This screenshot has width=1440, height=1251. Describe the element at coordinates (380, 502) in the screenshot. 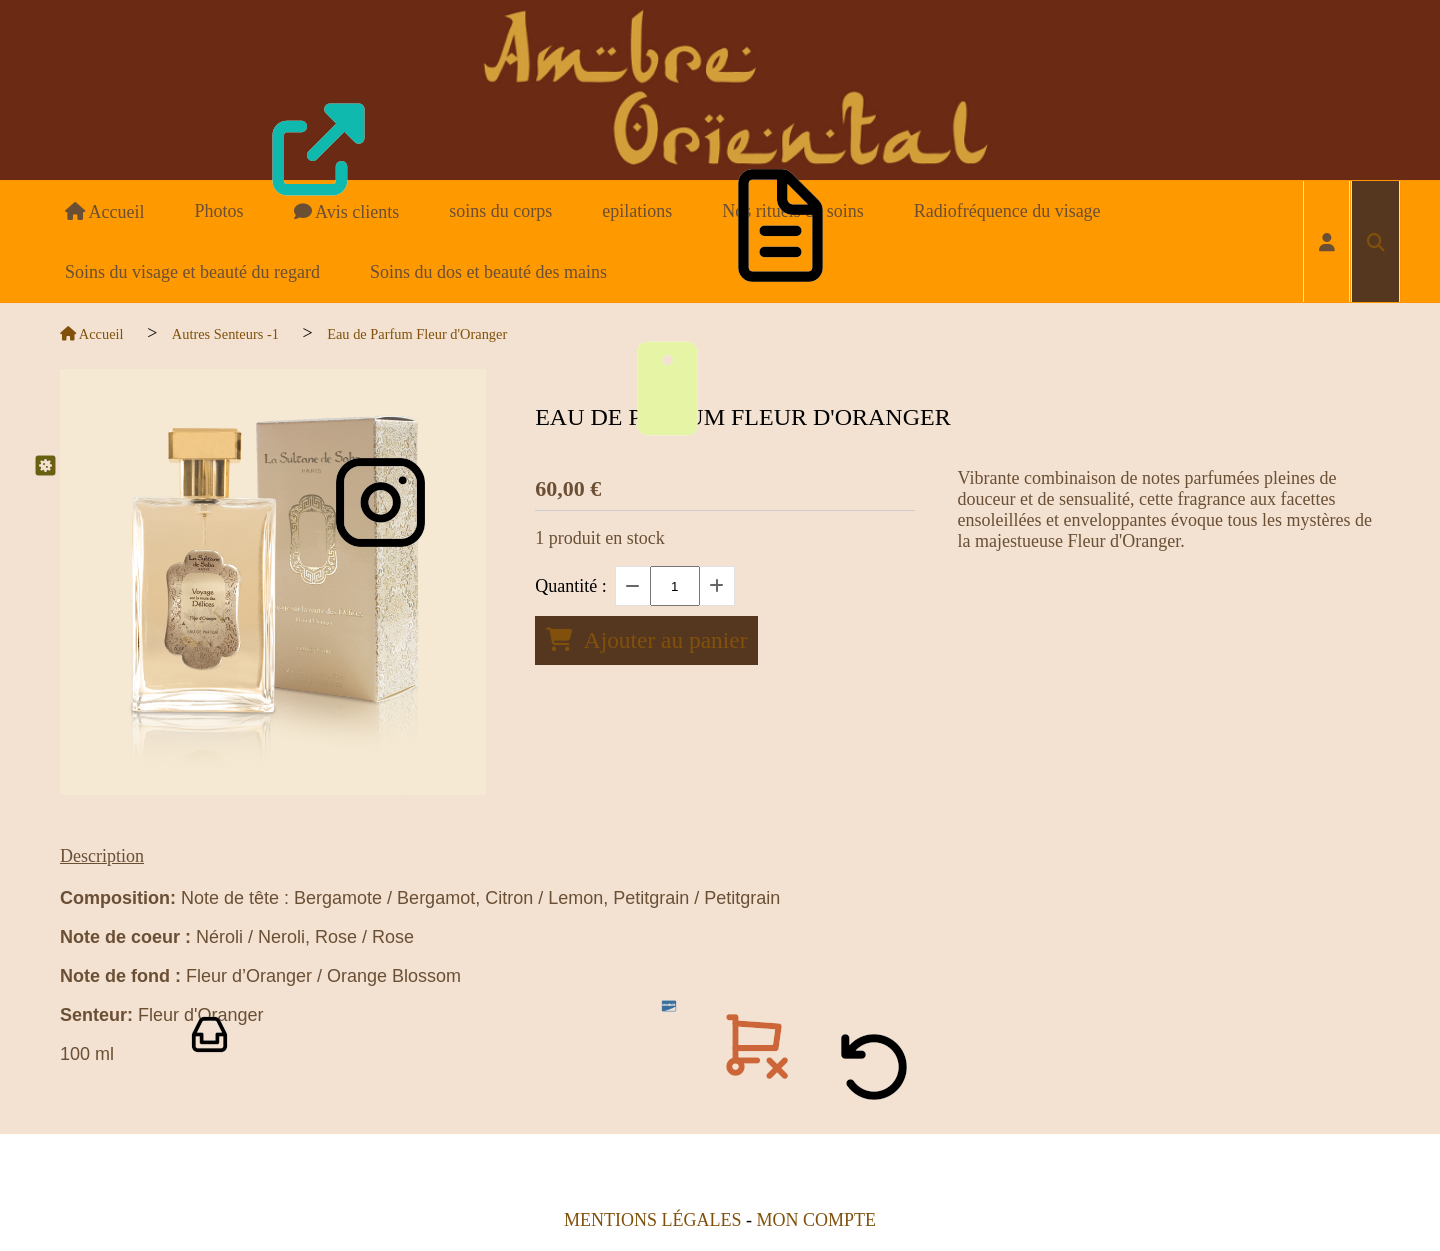

I see `open instagram app` at that location.